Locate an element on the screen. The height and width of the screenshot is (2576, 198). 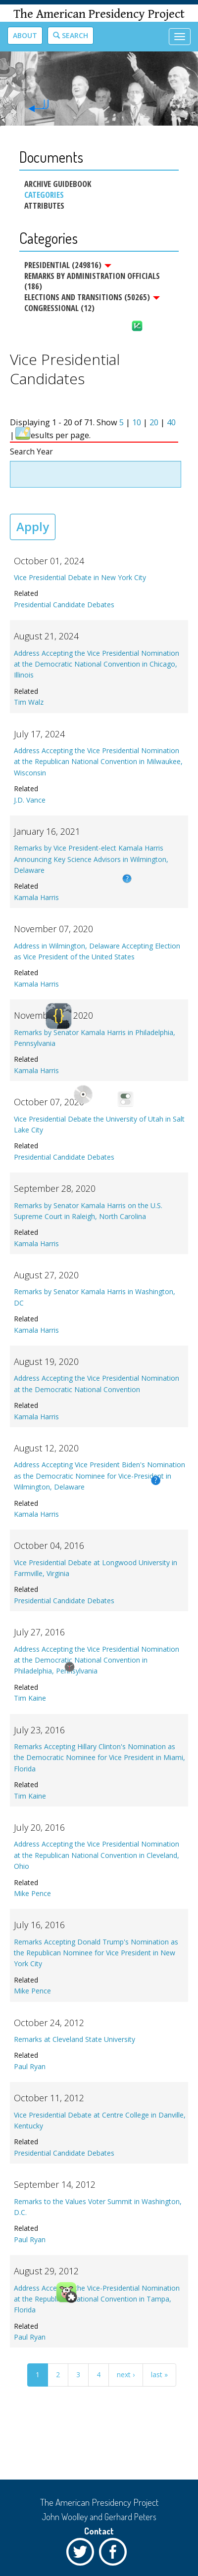
access DVD-RAM drive or disc contents is located at coordinates (83, 1094).